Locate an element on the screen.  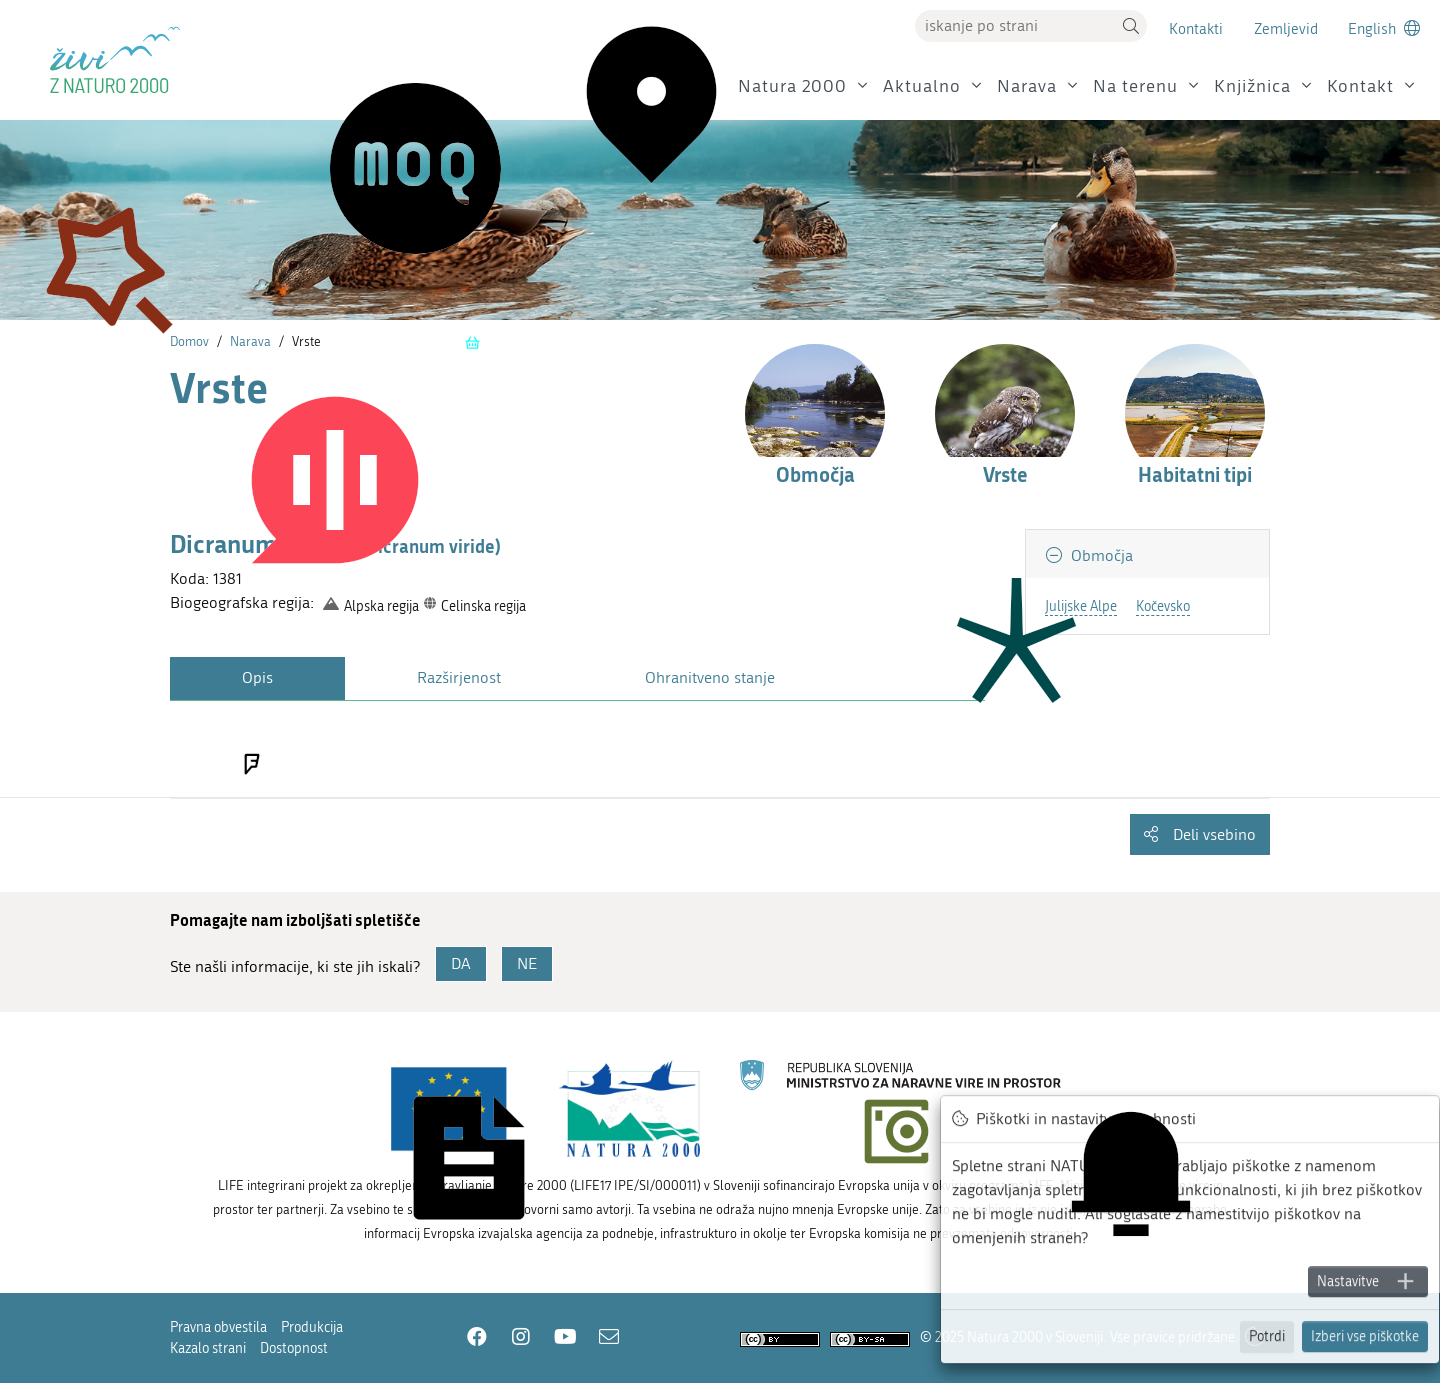
view location on map is located at coordinates (651, 98).